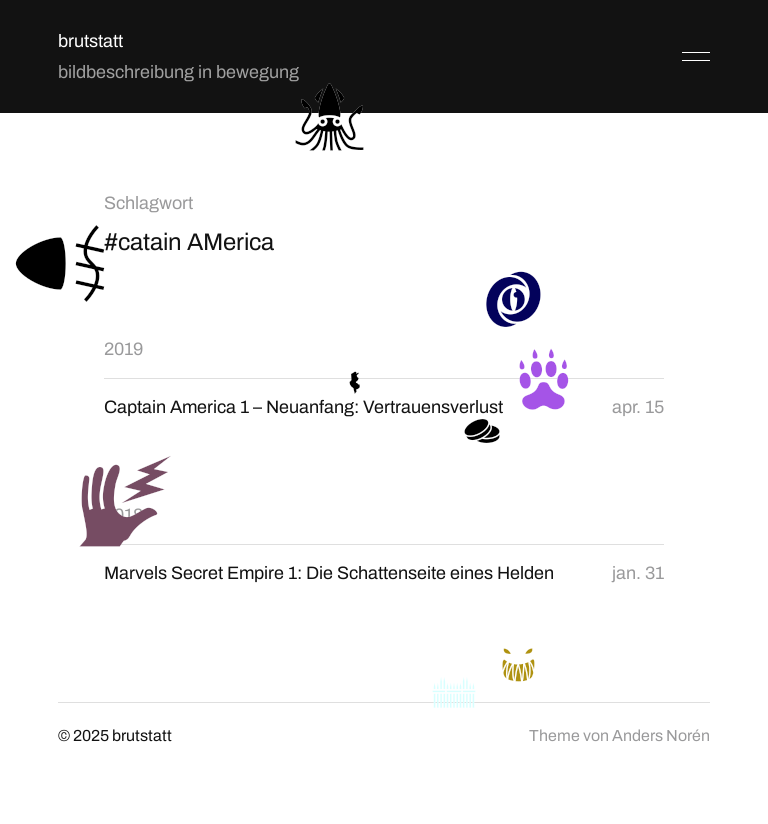  Describe the element at coordinates (482, 431) in the screenshot. I see `view your coin balance or currency` at that location.